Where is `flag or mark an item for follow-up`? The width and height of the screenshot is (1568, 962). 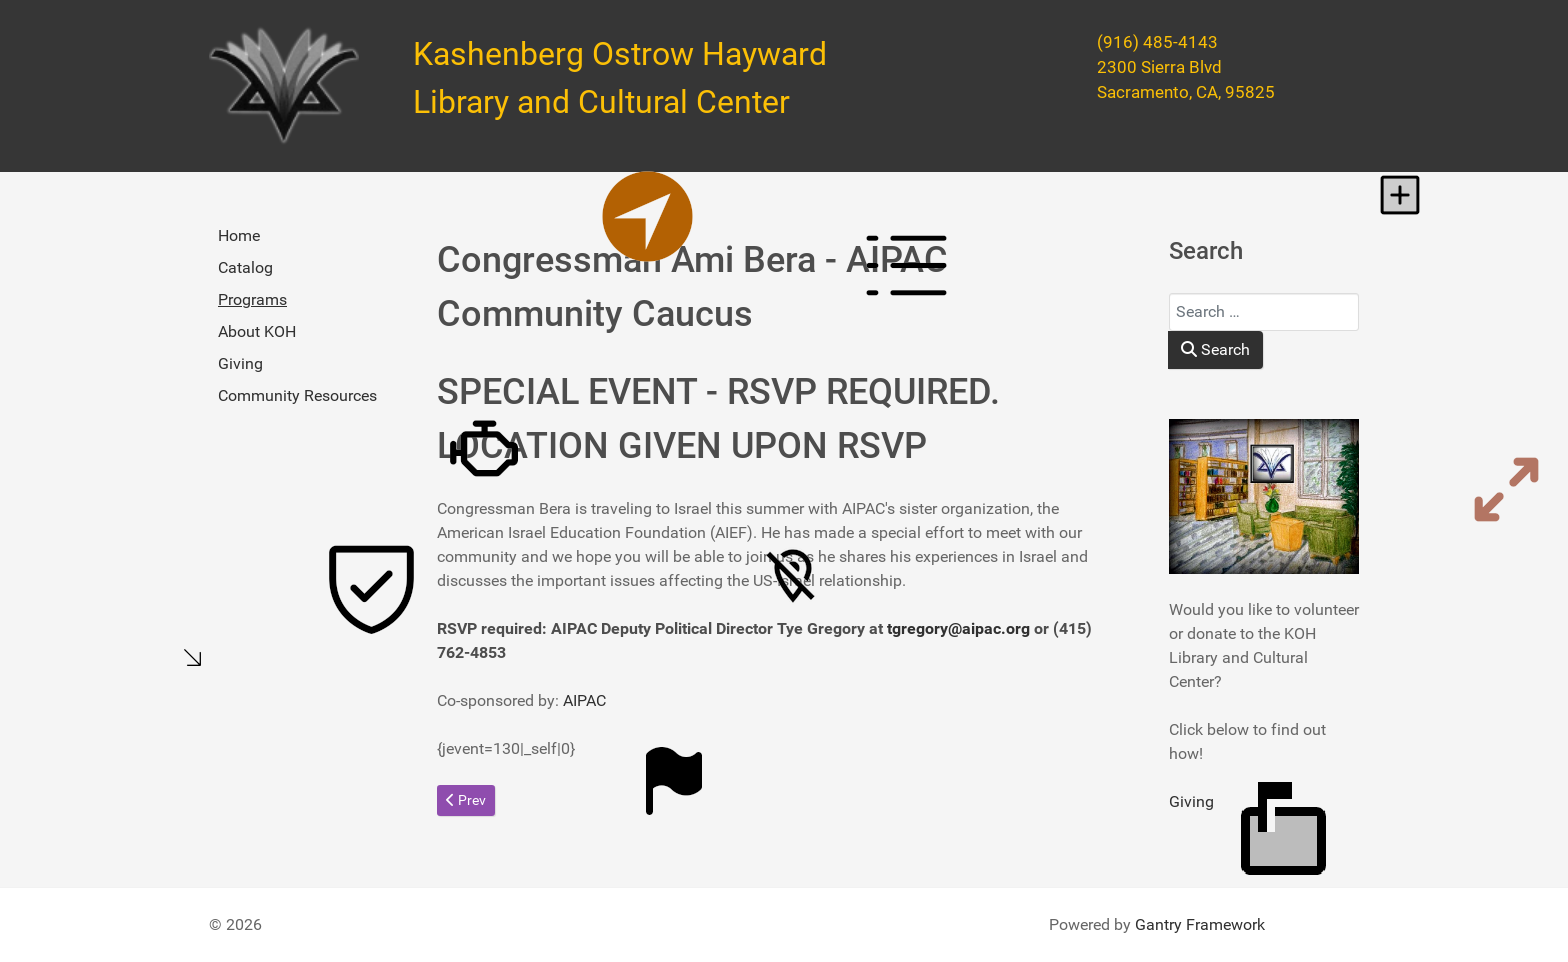
flag or mark an item for follow-up is located at coordinates (674, 780).